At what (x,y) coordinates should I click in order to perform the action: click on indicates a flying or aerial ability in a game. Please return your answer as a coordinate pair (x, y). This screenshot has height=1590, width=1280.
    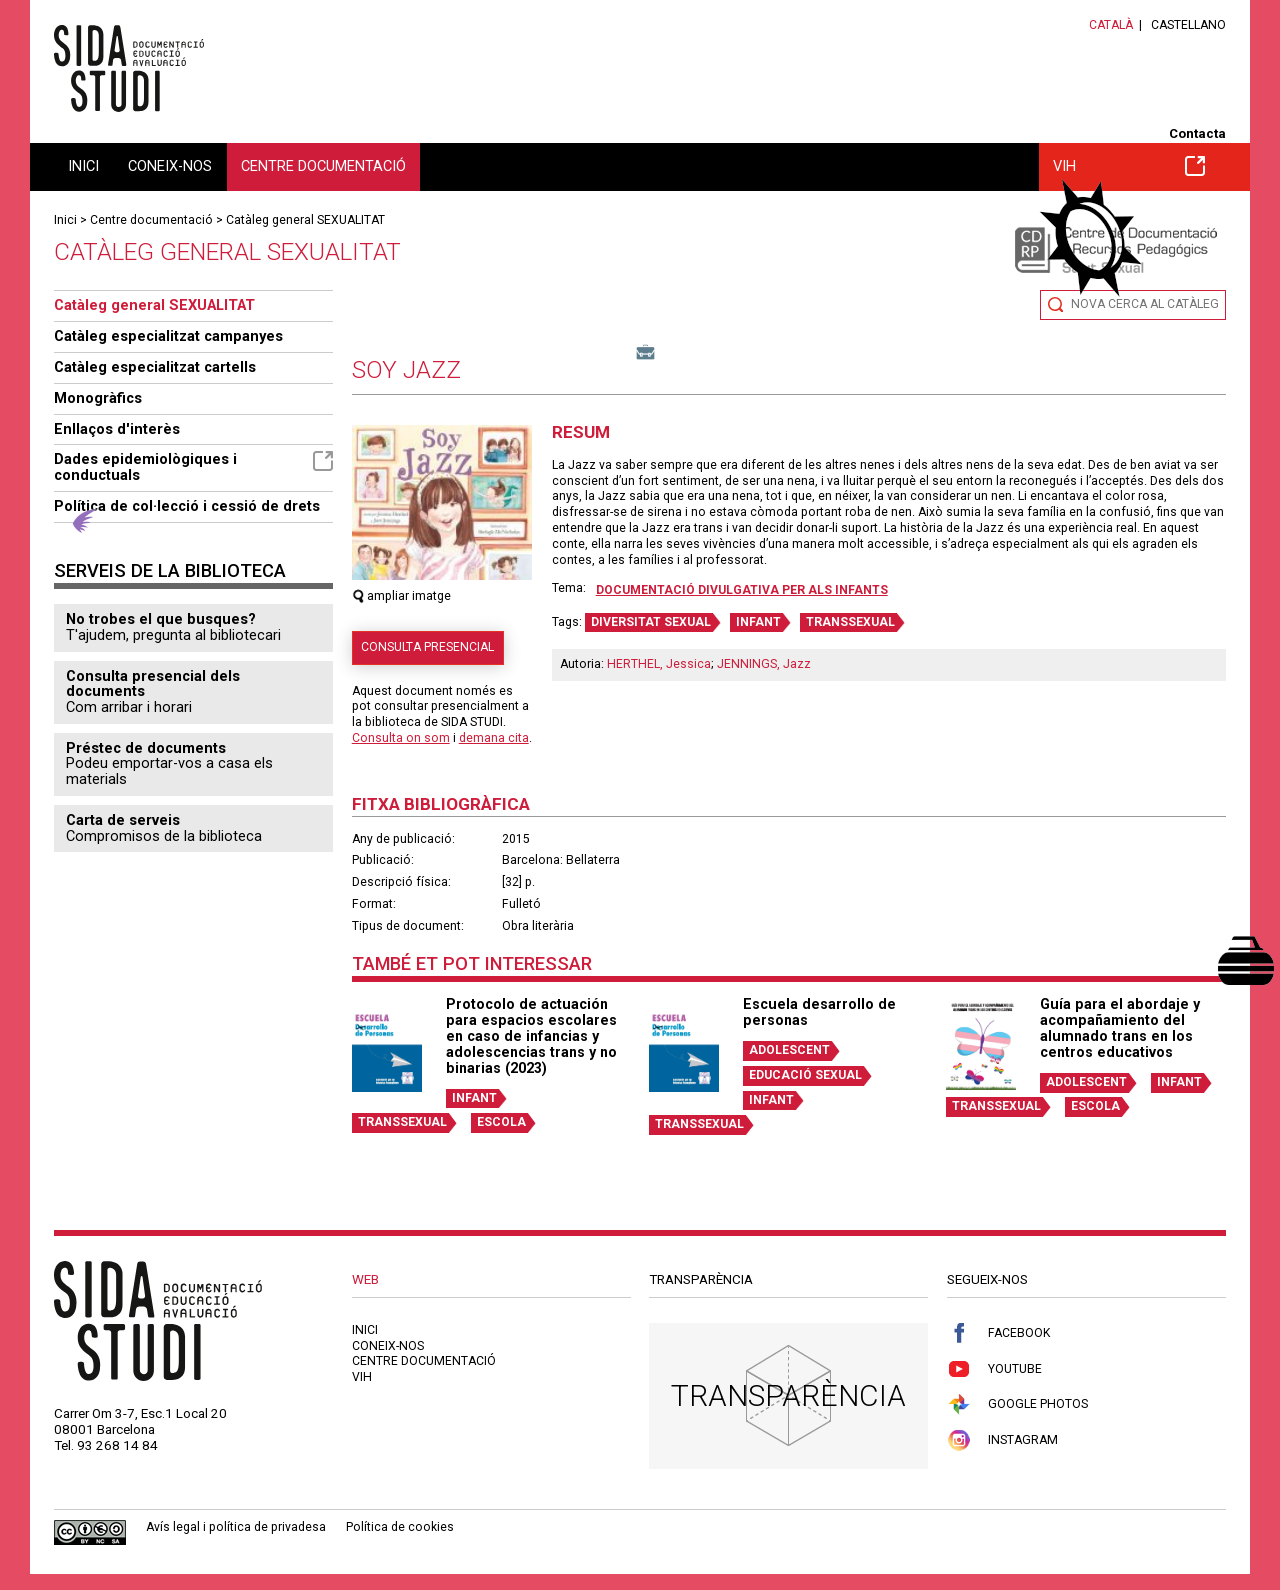
    Looking at the image, I should click on (85, 521).